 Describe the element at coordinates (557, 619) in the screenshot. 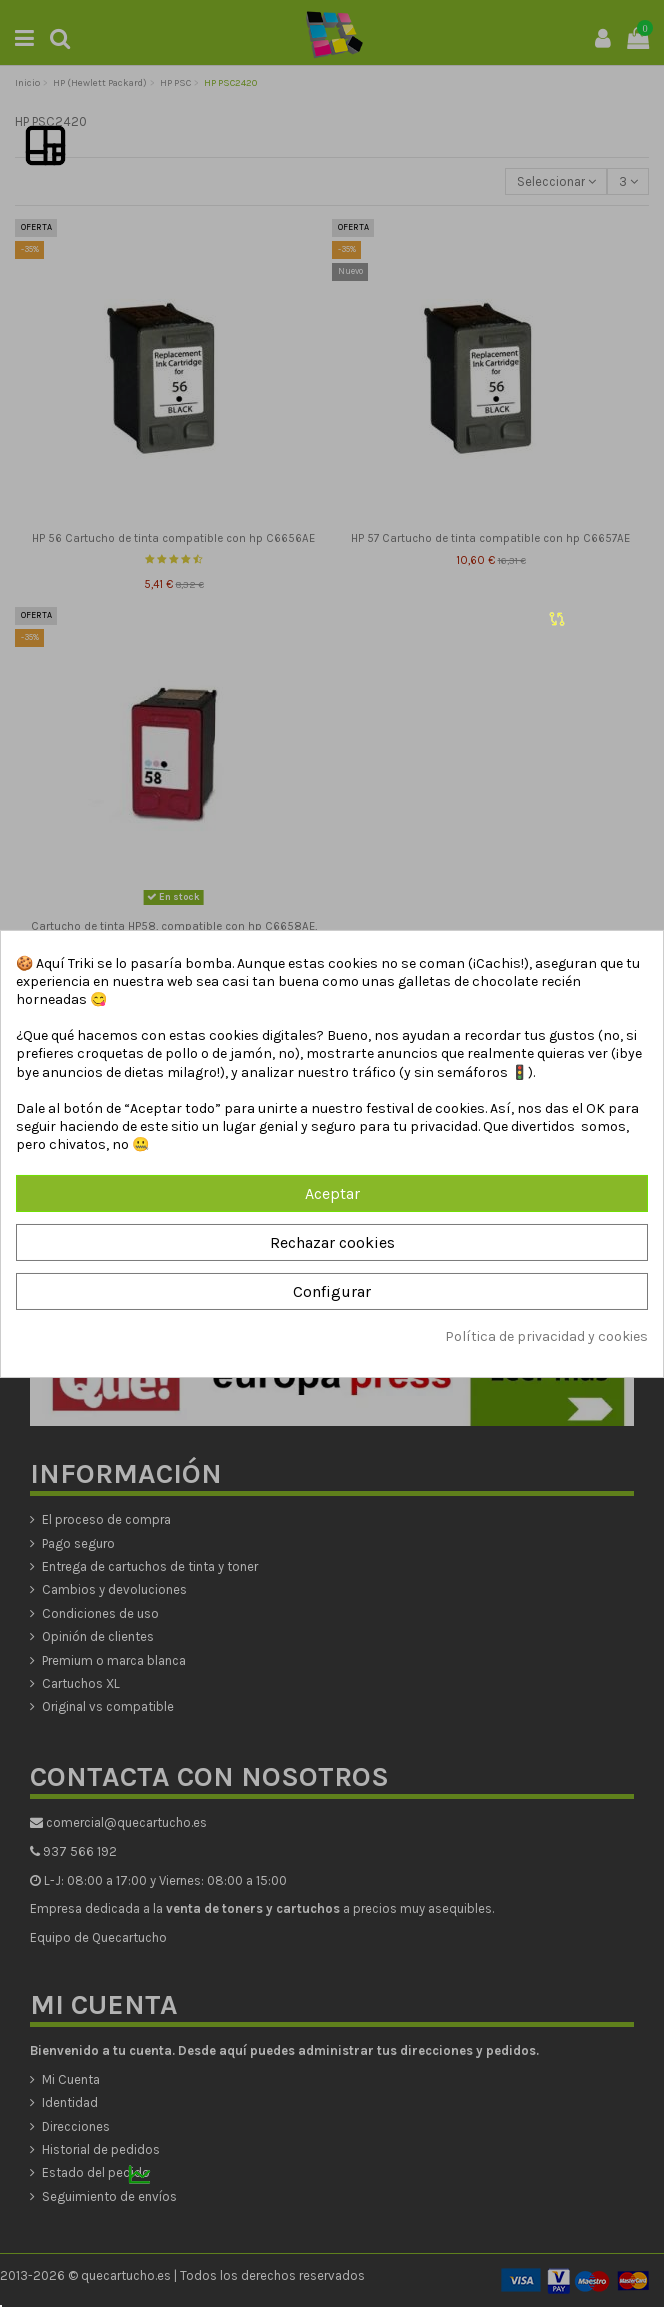

I see `view code changes between versions` at that location.